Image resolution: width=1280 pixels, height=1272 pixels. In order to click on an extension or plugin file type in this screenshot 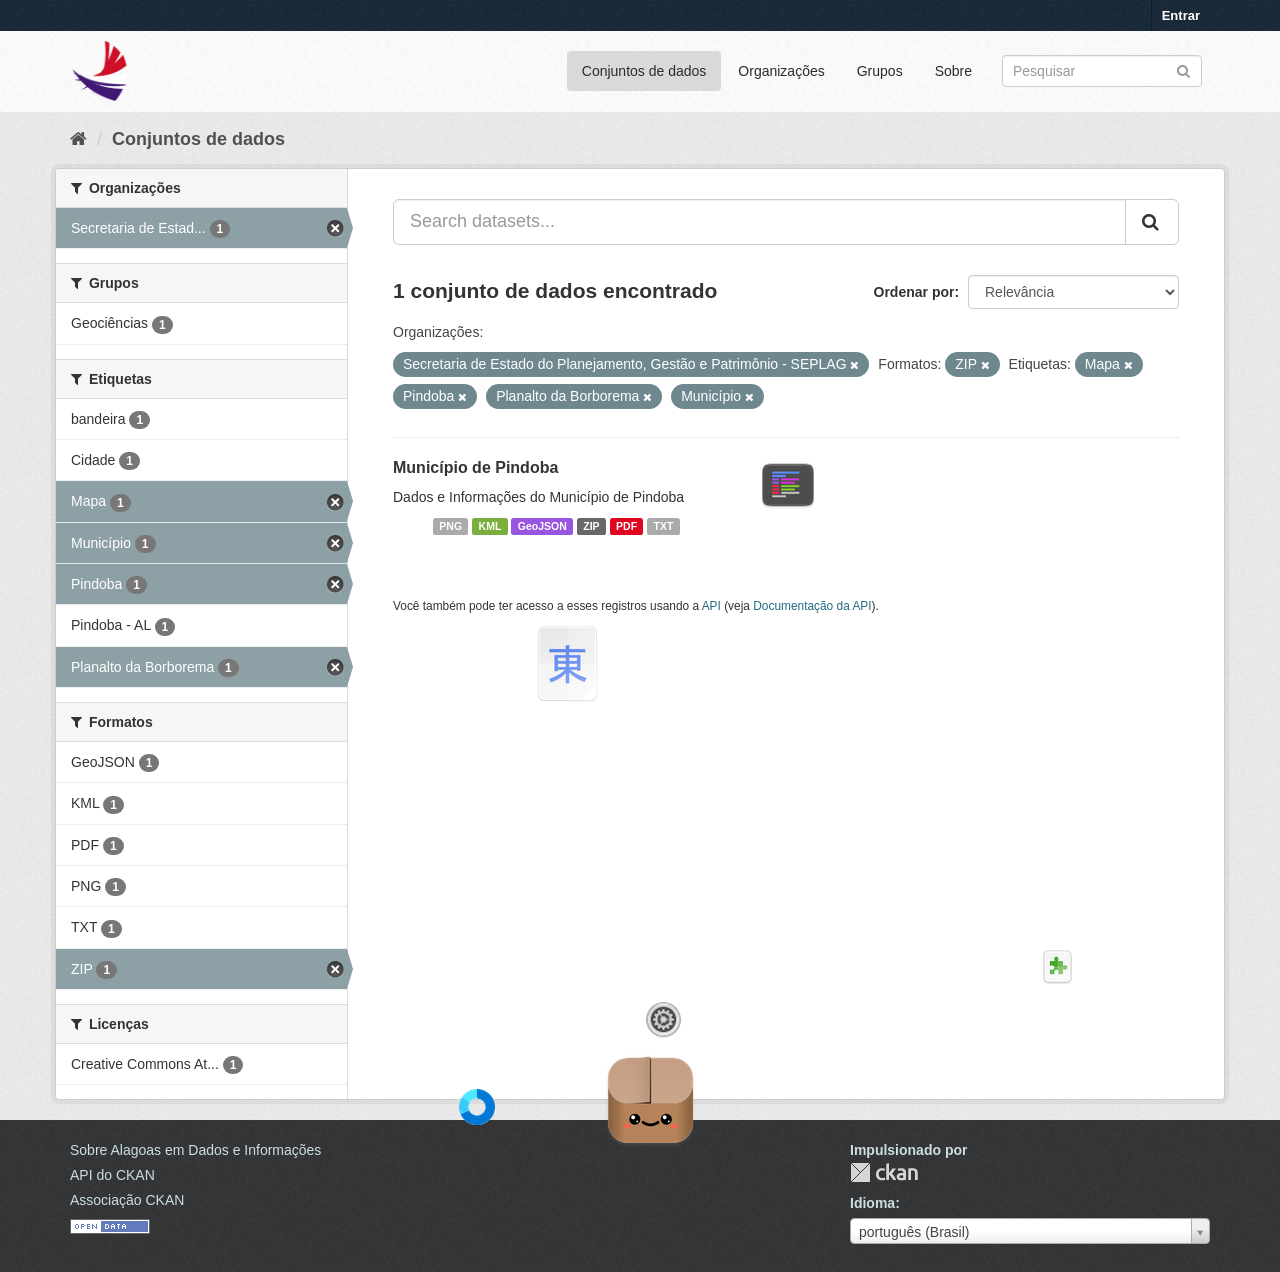, I will do `click(1057, 966)`.